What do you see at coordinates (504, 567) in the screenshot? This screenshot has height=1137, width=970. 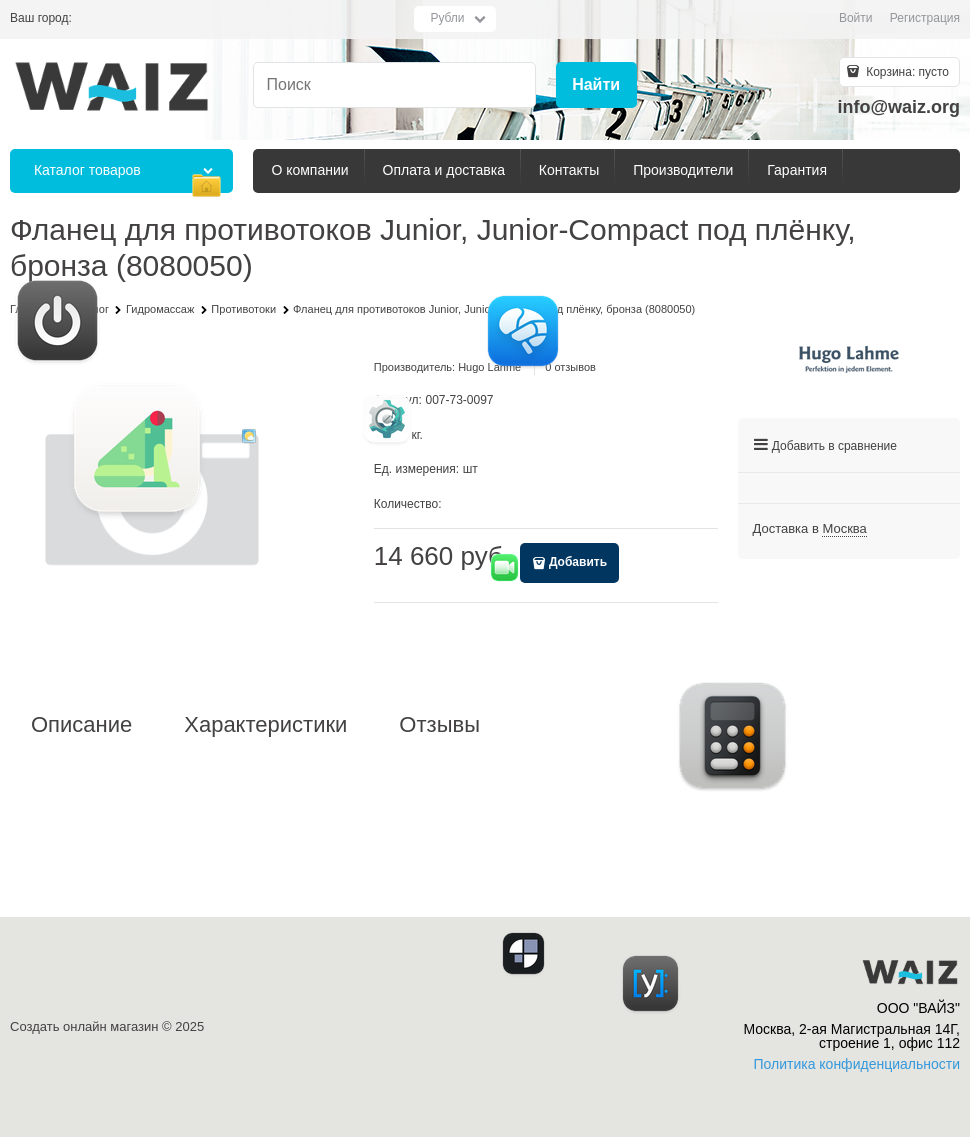 I see `open video player application` at bounding box center [504, 567].